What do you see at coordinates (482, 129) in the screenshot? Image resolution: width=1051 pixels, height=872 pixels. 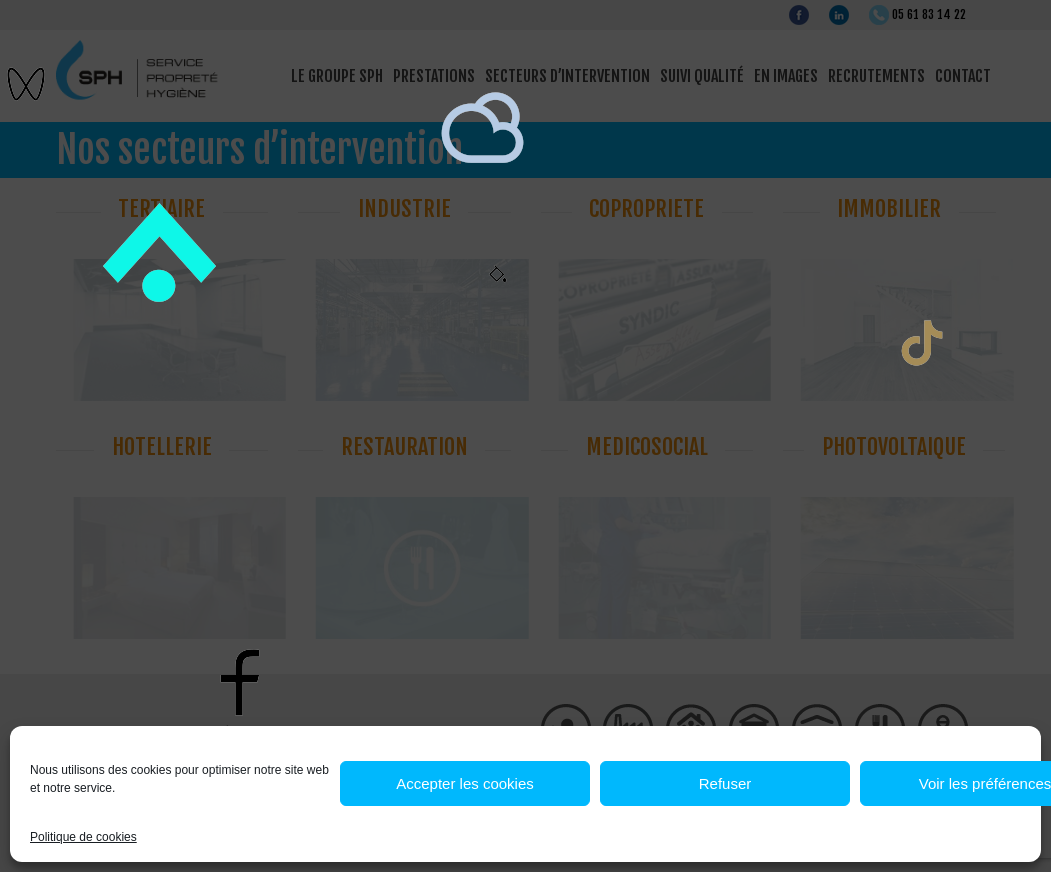 I see `indicates partly cloudy weather conditions` at bounding box center [482, 129].